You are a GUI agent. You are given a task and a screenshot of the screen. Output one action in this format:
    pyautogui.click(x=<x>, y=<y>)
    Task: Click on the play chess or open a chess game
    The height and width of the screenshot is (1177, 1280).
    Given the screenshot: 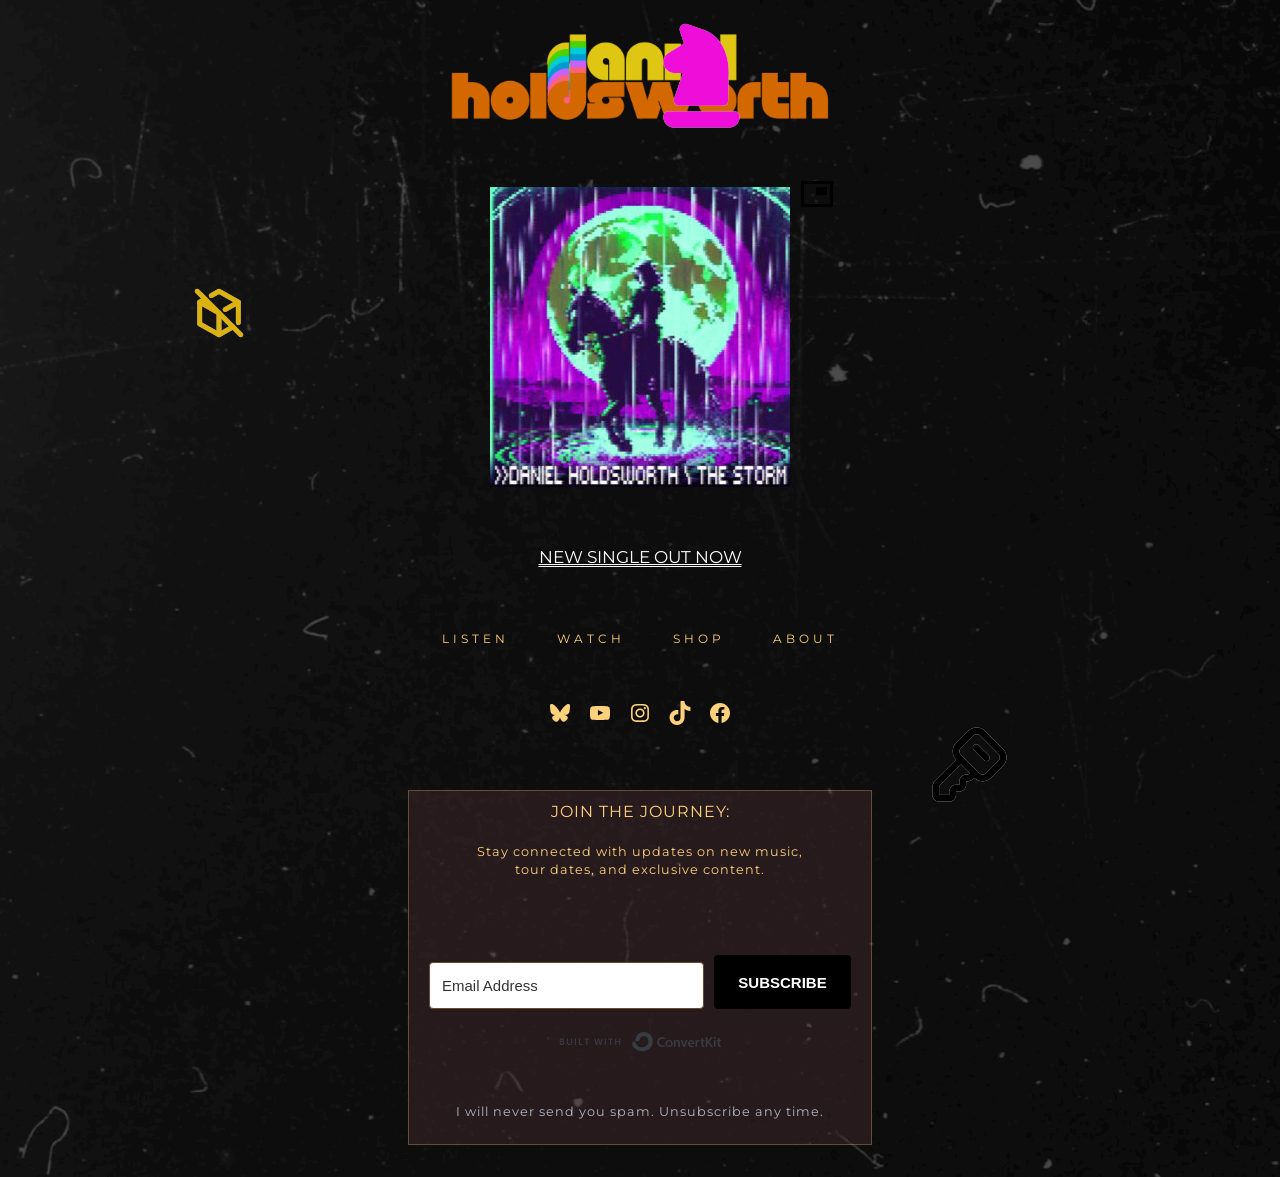 What is the action you would take?
    pyautogui.click(x=701, y=78)
    